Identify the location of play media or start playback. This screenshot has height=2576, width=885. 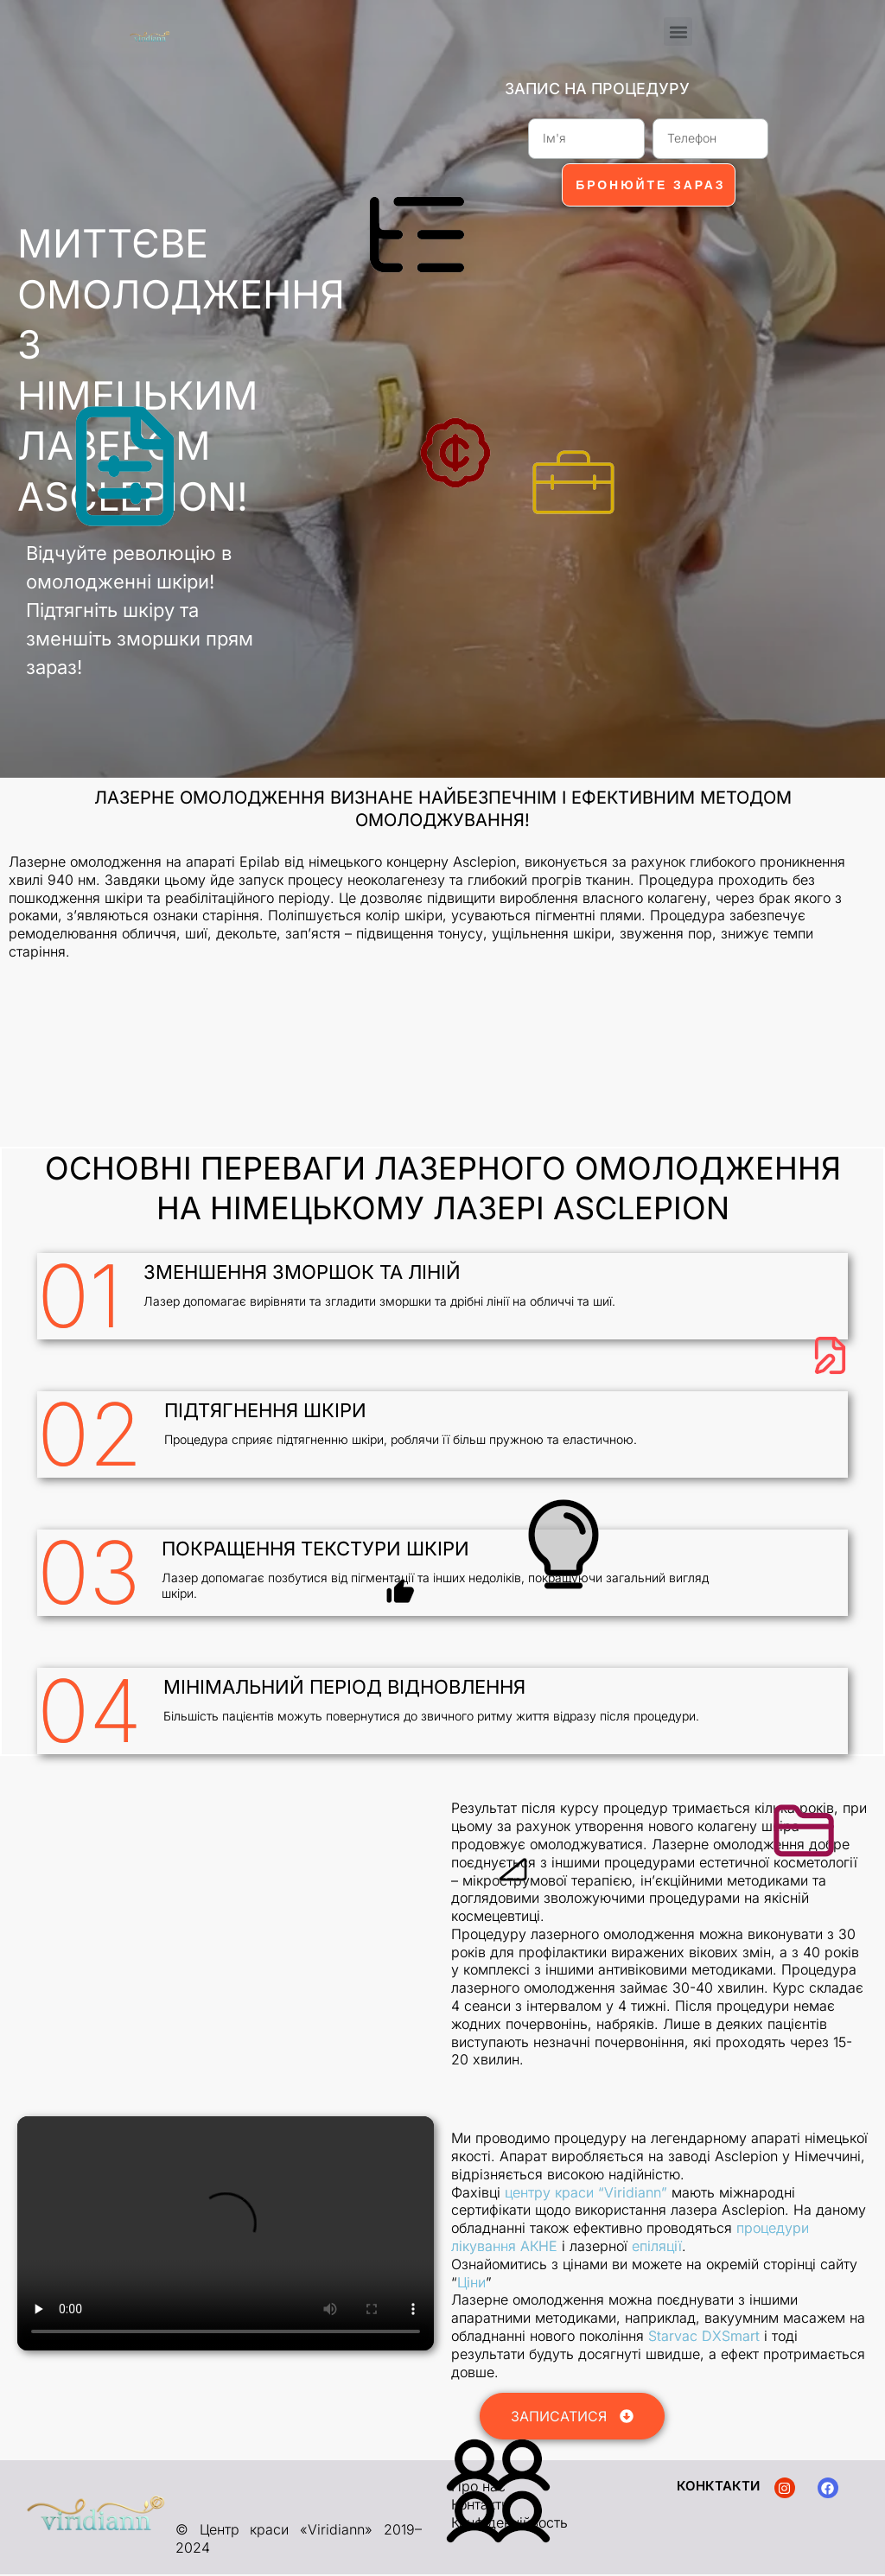
(513, 1869).